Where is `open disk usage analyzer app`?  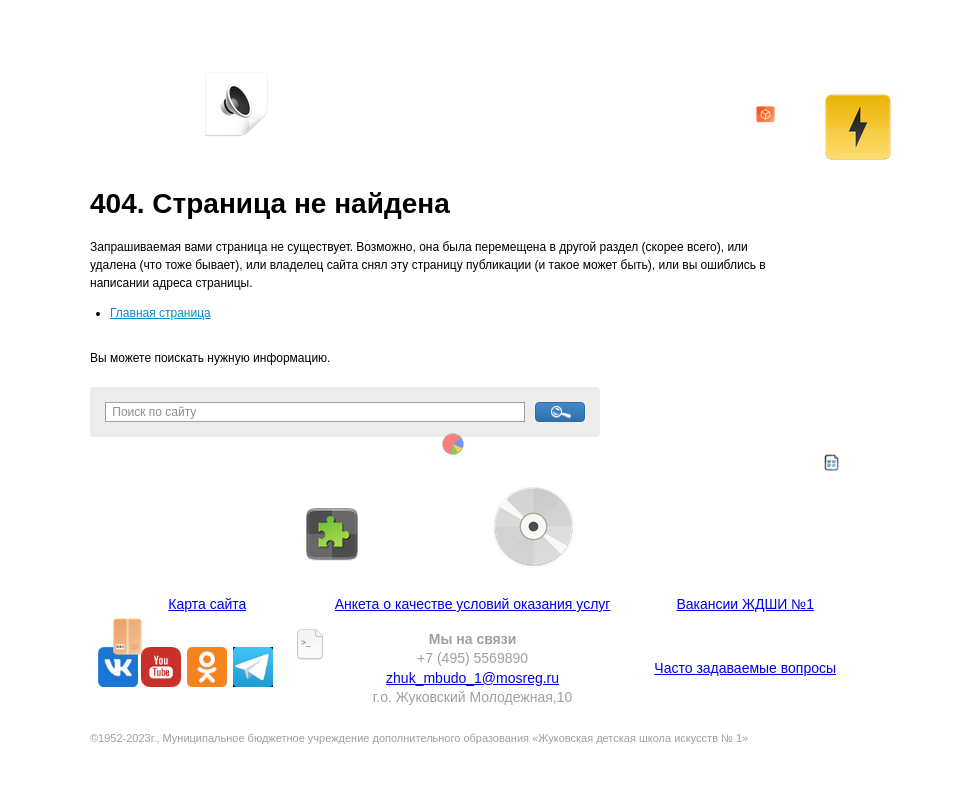
open disk usage analyzer app is located at coordinates (453, 444).